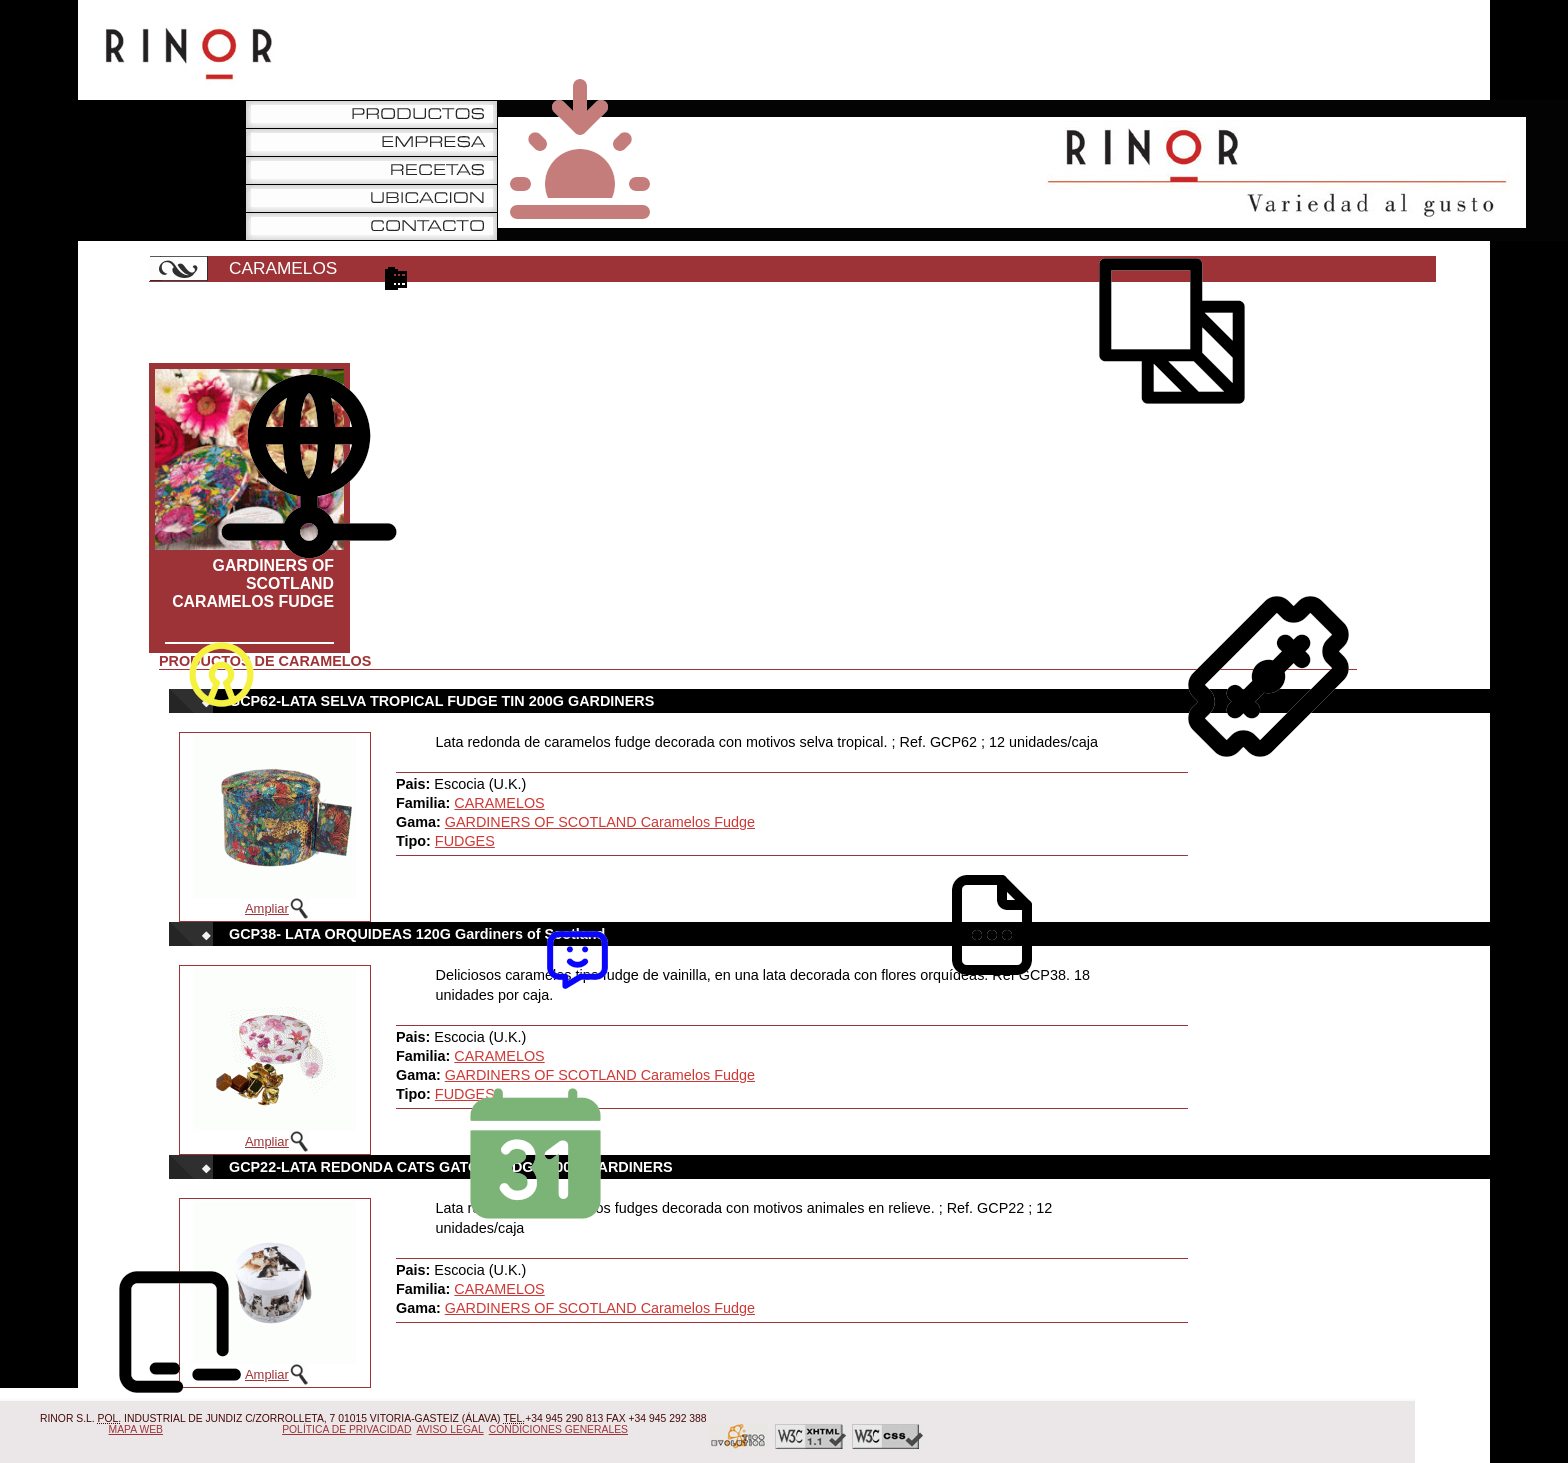  I want to click on indicates sunset or evening time, so click(580, 149).